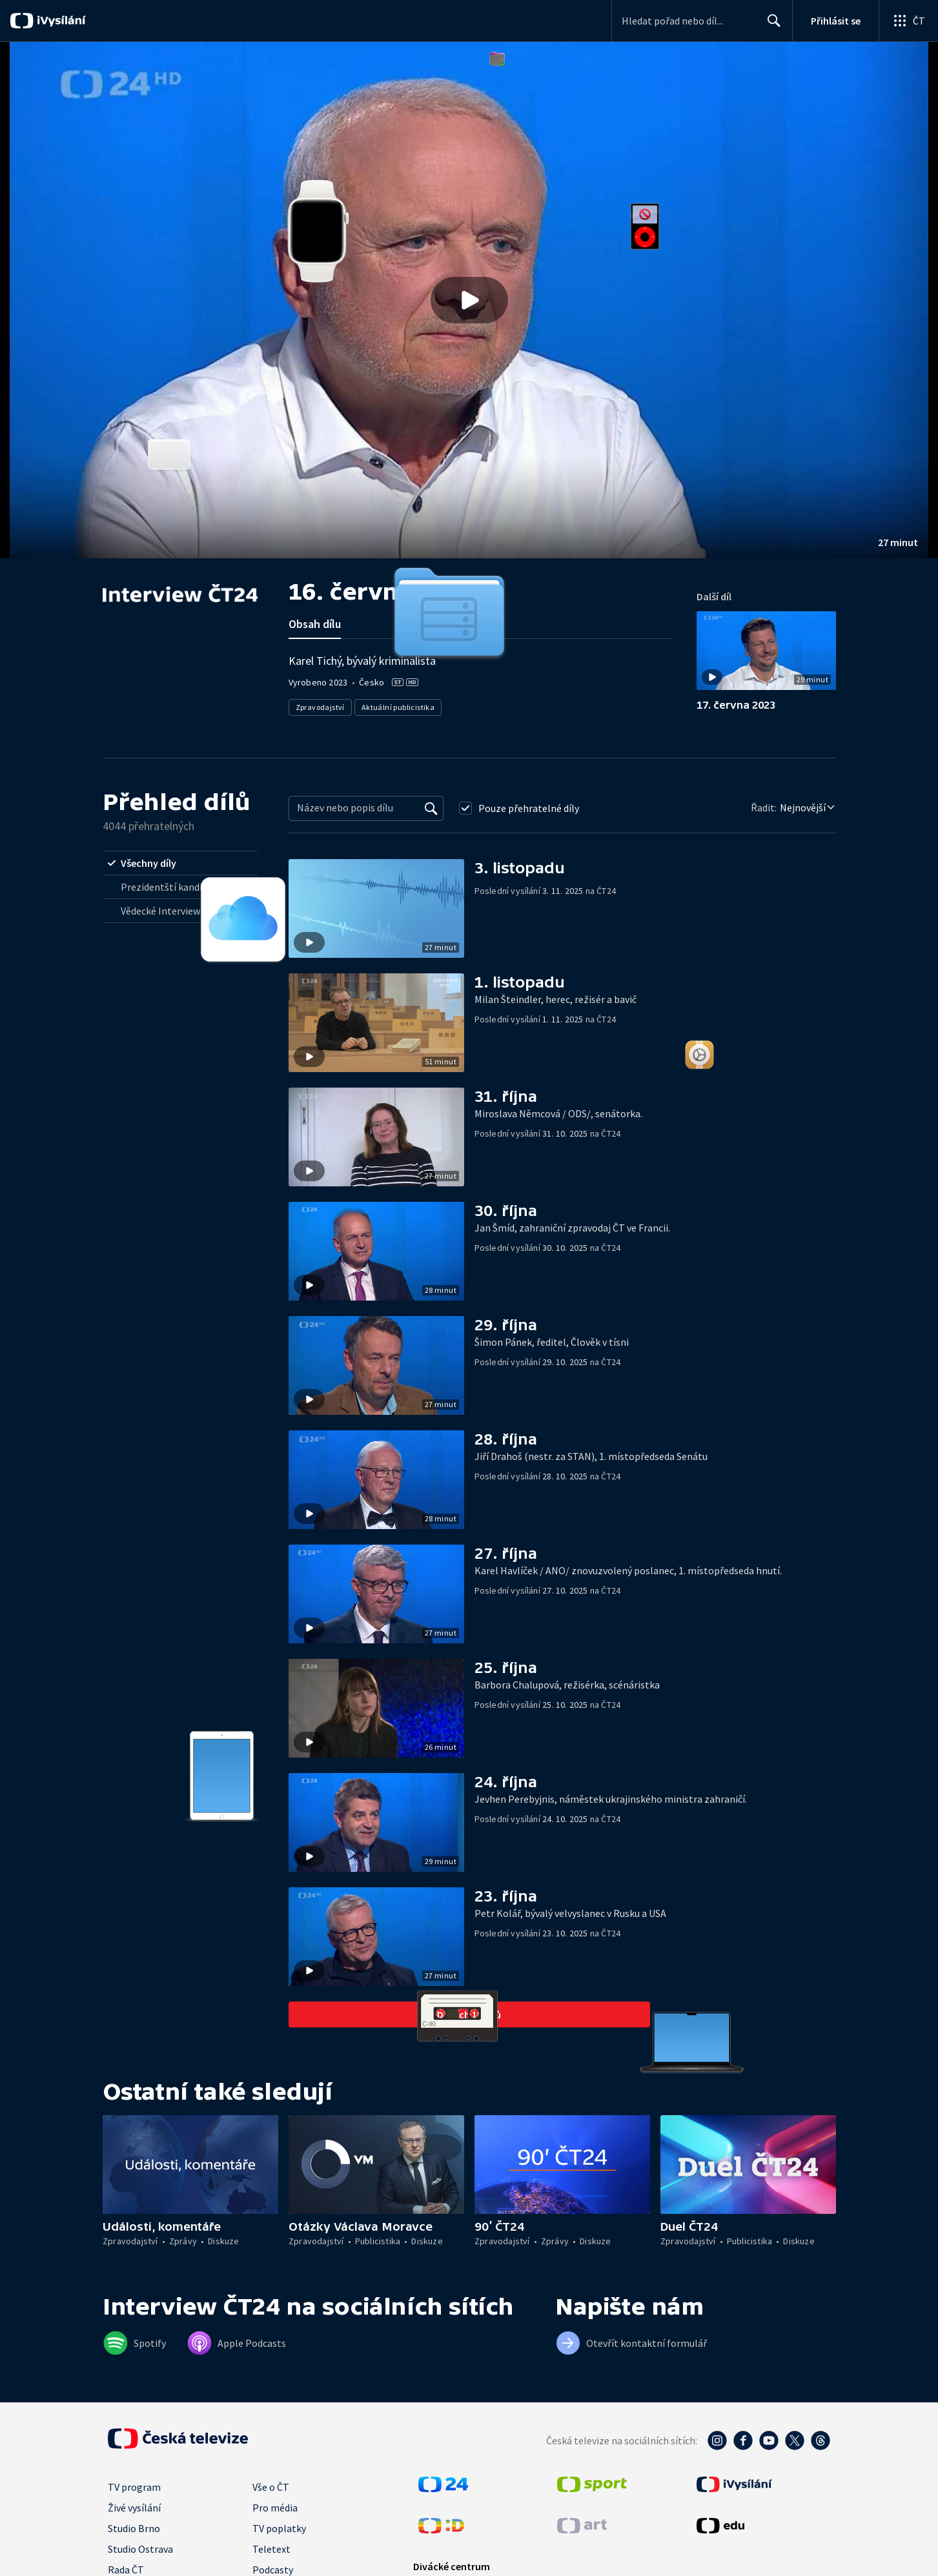 The width and height of the screenshot is (938, 2576). I want to click on apple watch series 5-7 device icon, so click(317, 231).